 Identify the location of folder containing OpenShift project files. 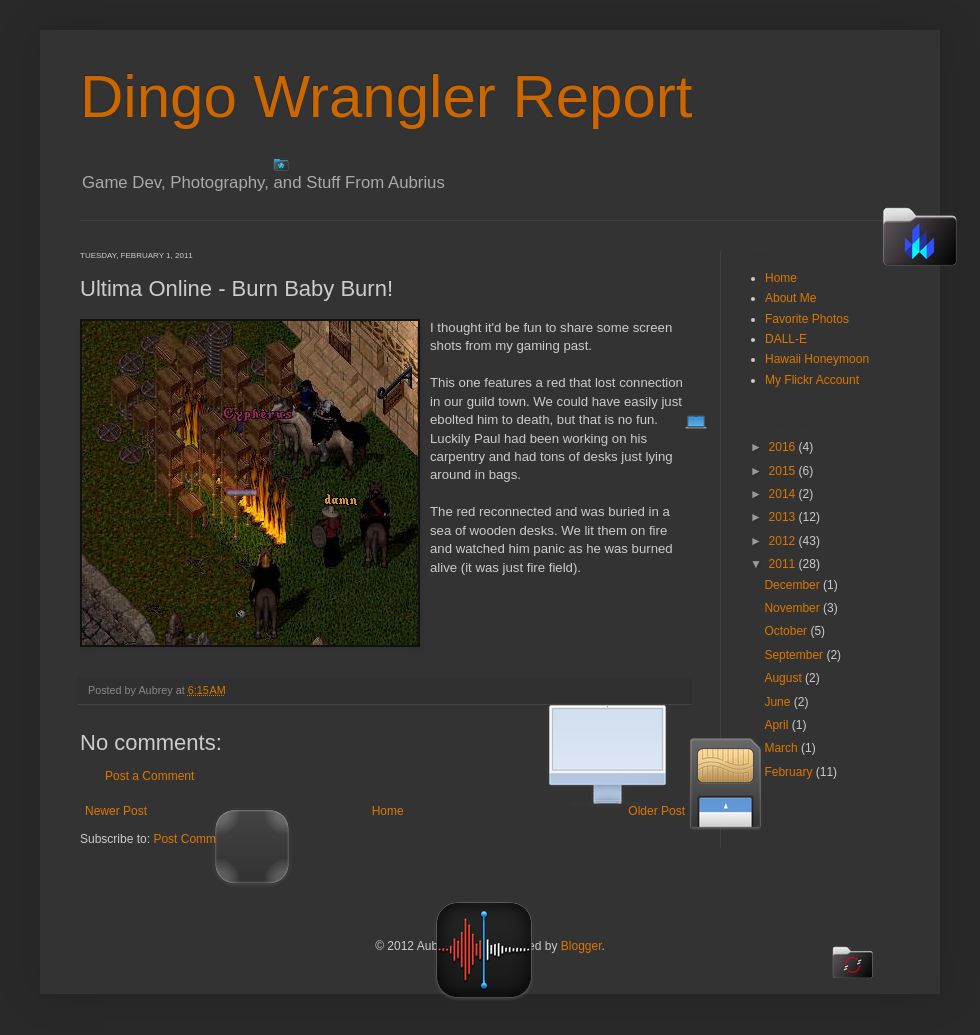
(852, 963).